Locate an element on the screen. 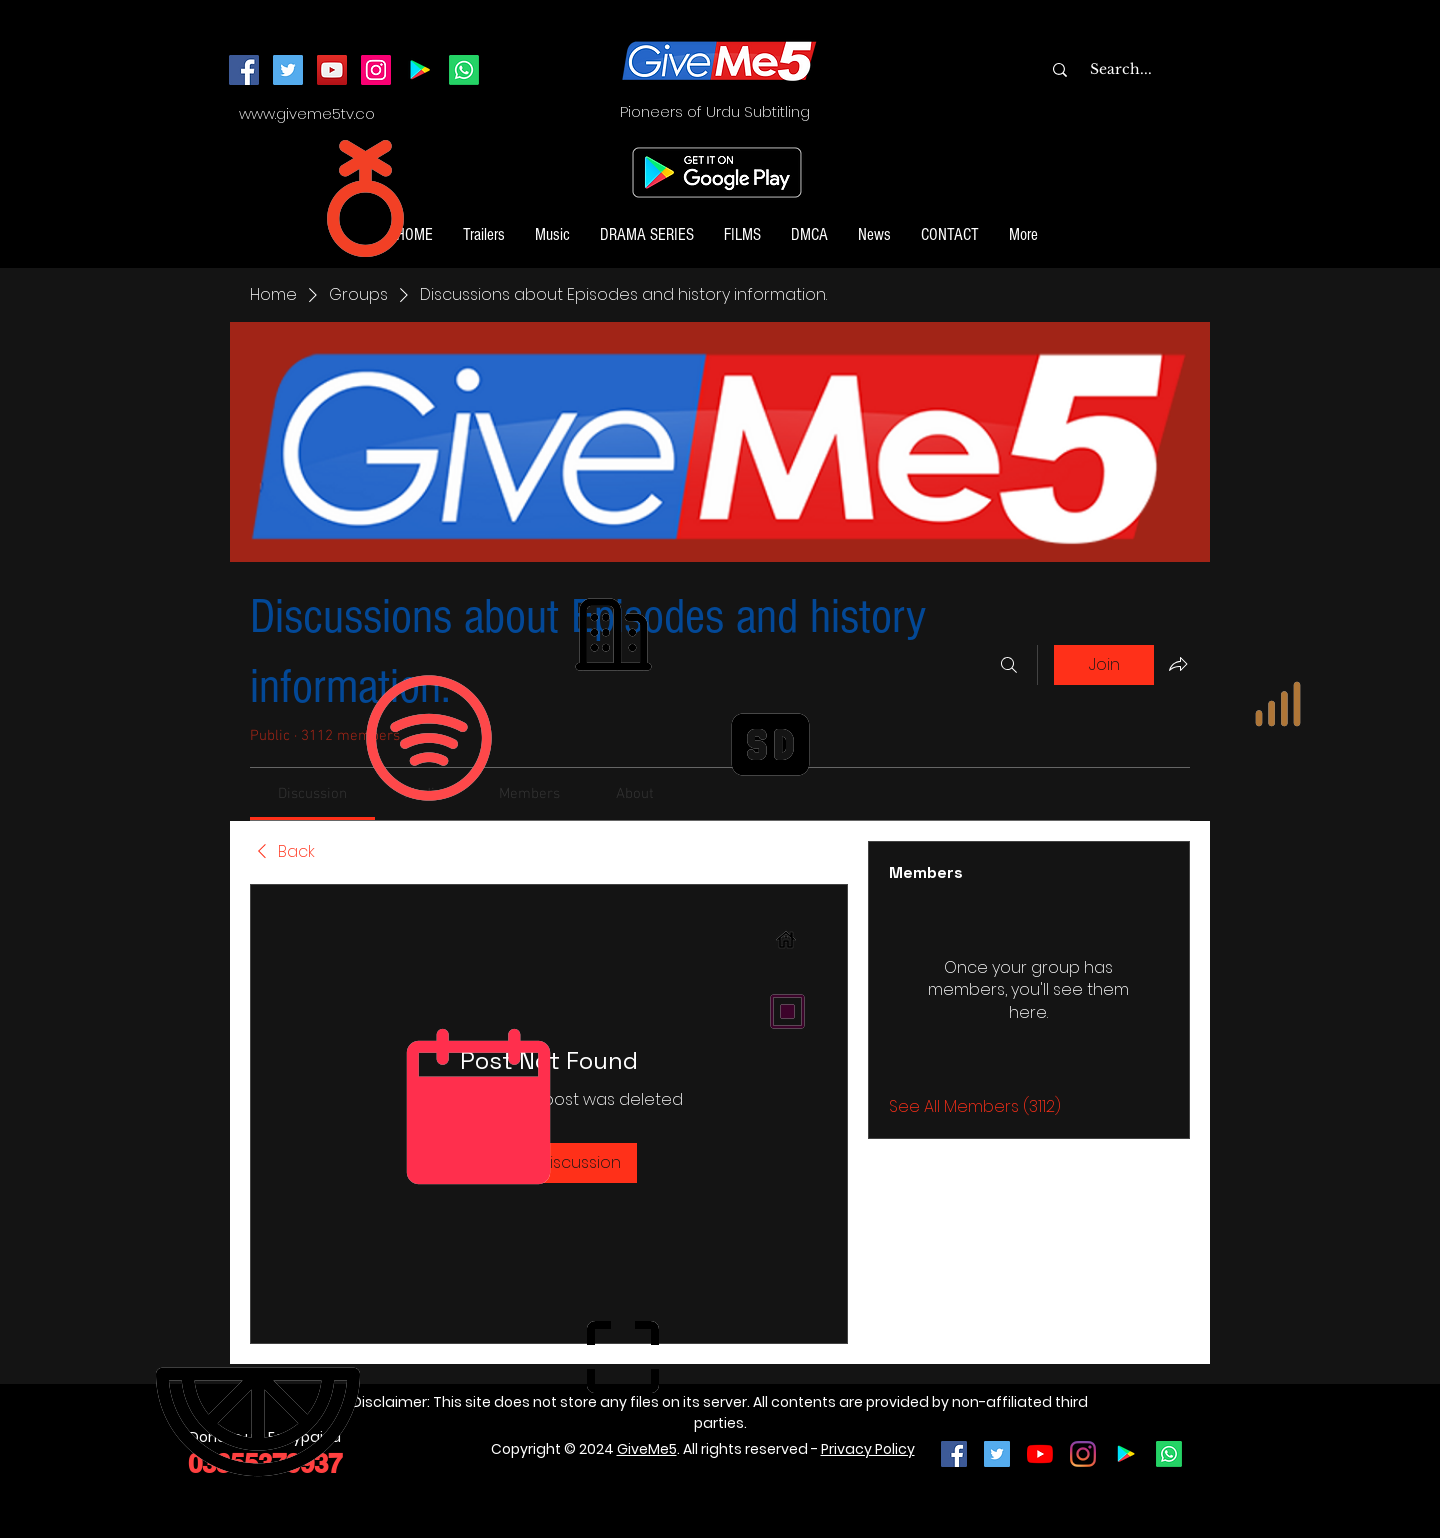 This screenshot has width=1440, height=1538. indicates citrus or fruit-related content is located at coordinates (258, 1406).